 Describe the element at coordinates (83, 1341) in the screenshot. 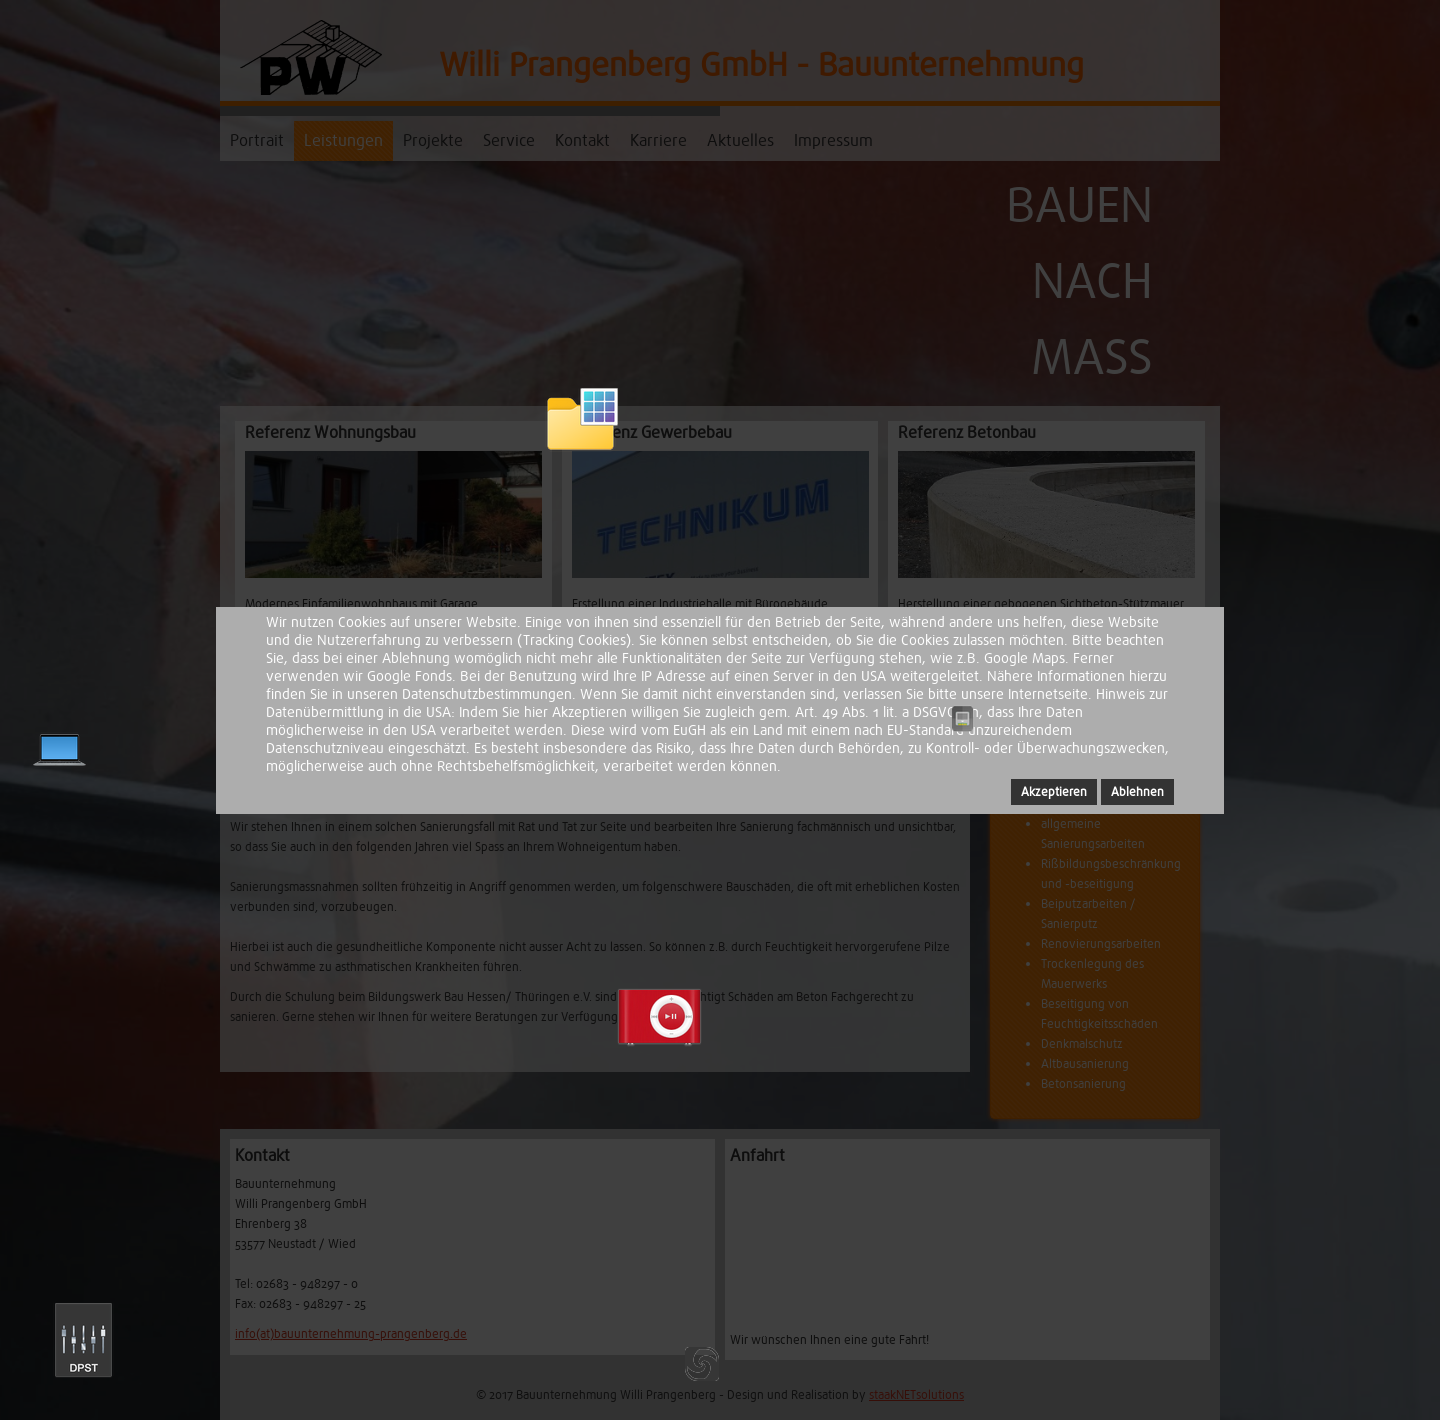

I see `open GarageBand audio mixing controls` at that location.